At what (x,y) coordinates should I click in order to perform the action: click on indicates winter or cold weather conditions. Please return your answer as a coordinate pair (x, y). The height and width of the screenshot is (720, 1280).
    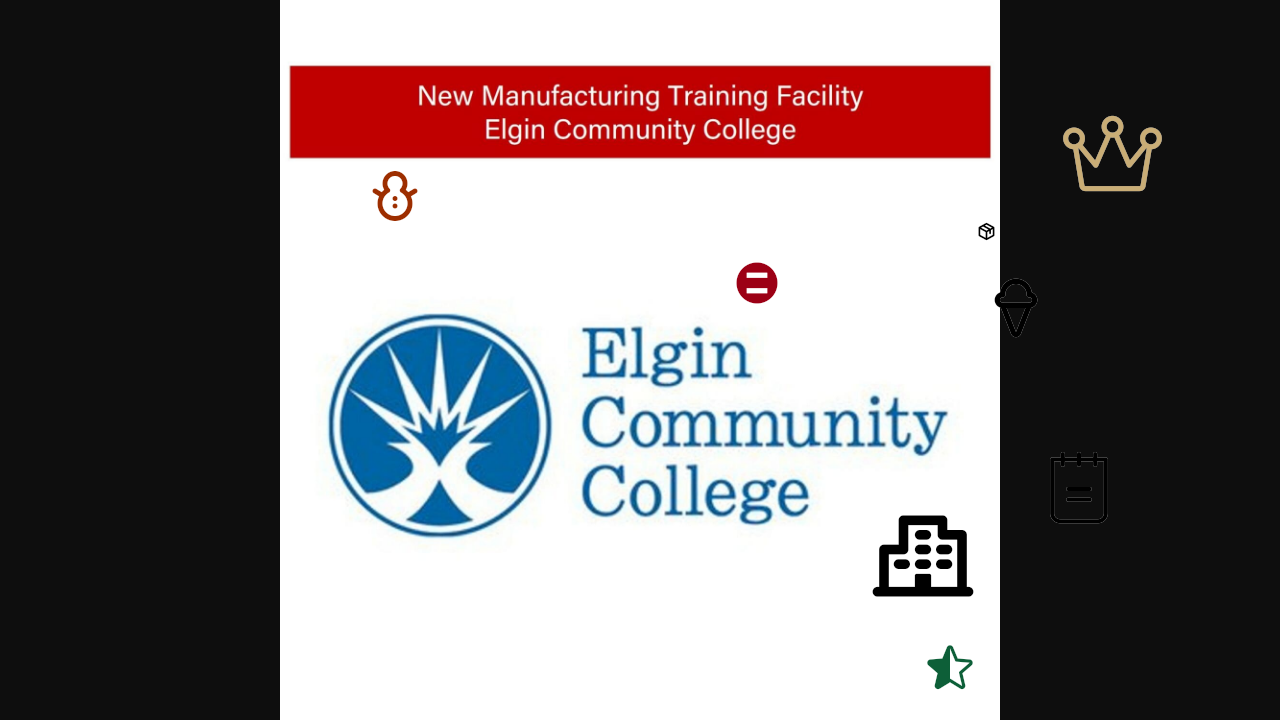
    Looking at the image, I should click on (395, 196).